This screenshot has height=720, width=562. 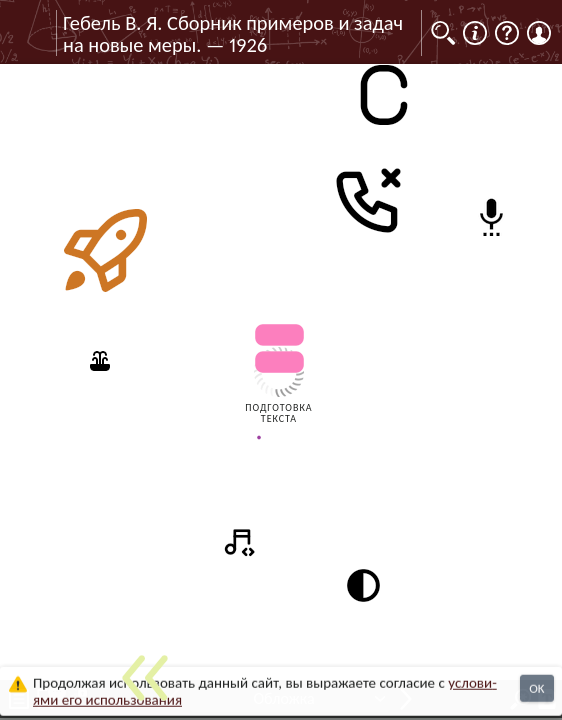 What do you see at coordinates (105, 250) in the screenshot?
I see `launch or deploy a project` at bounding box center [105, 250].